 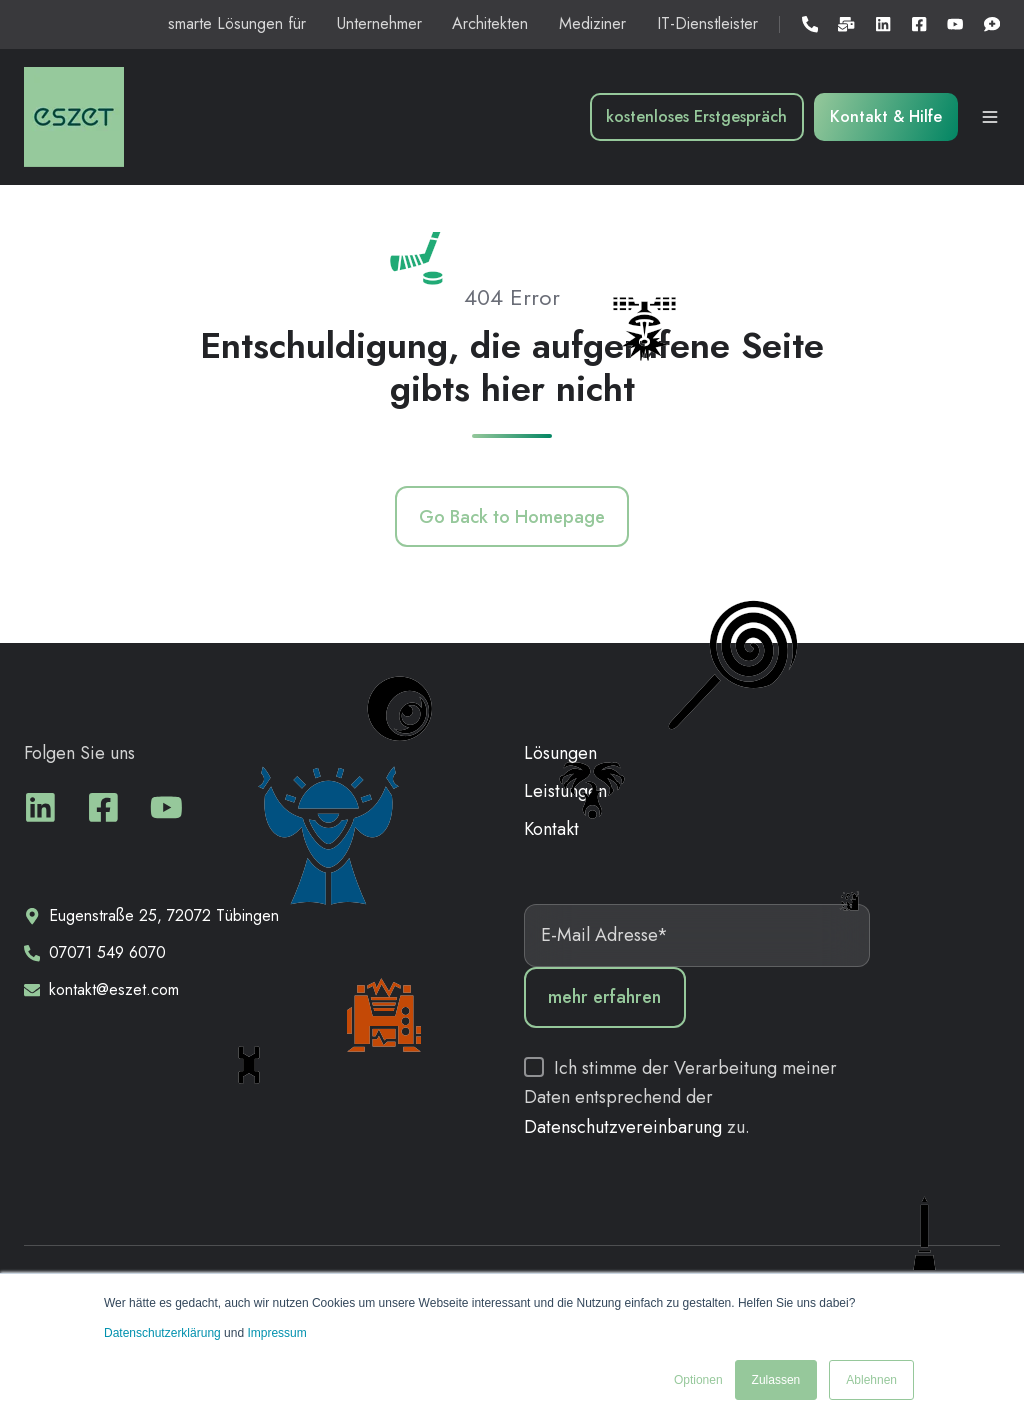 I want to click on indicates a monument or landmark location, so click(x=924, y=1233).